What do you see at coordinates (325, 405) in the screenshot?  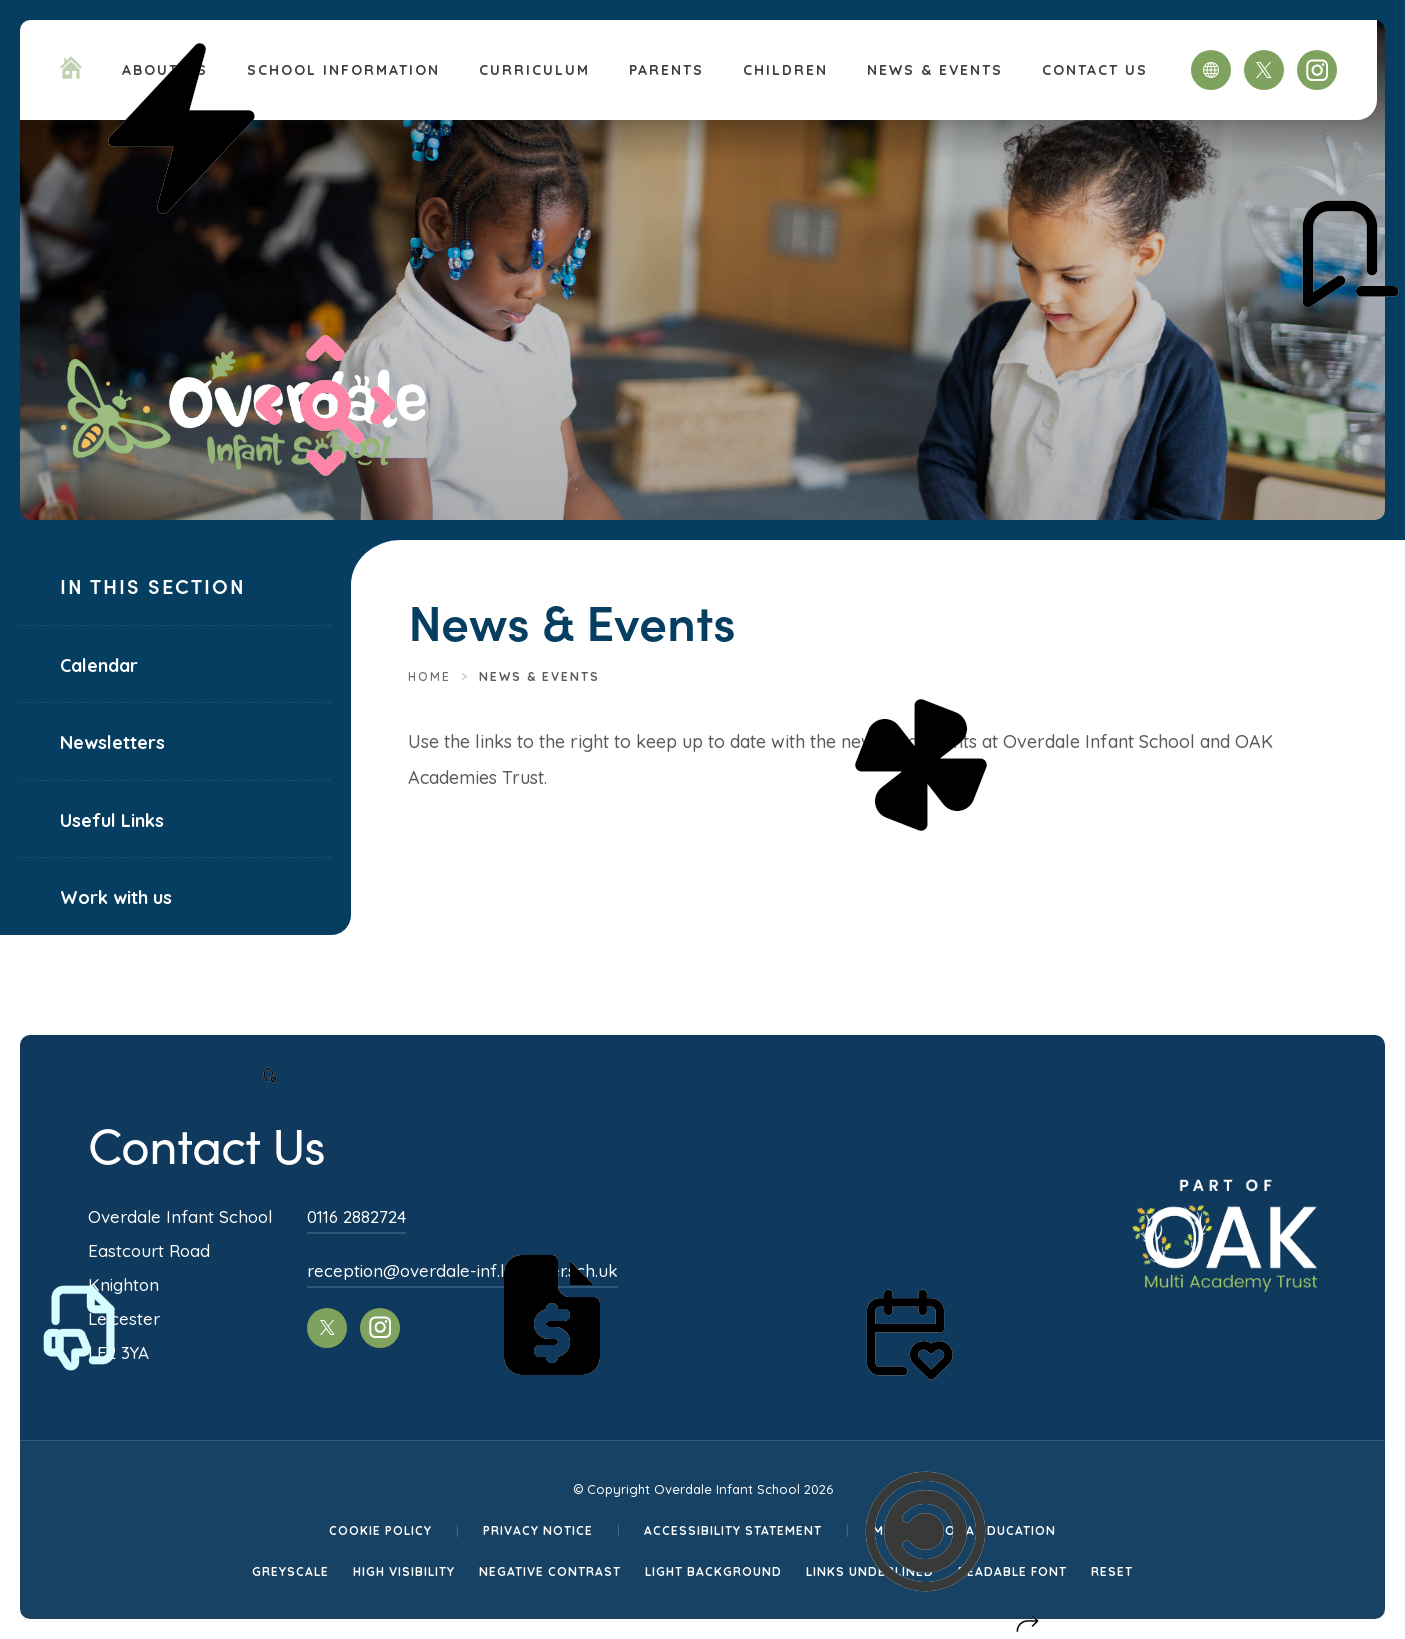 I see `pan and zoom controls for map or image viewer` at bounding box center [325, 405].